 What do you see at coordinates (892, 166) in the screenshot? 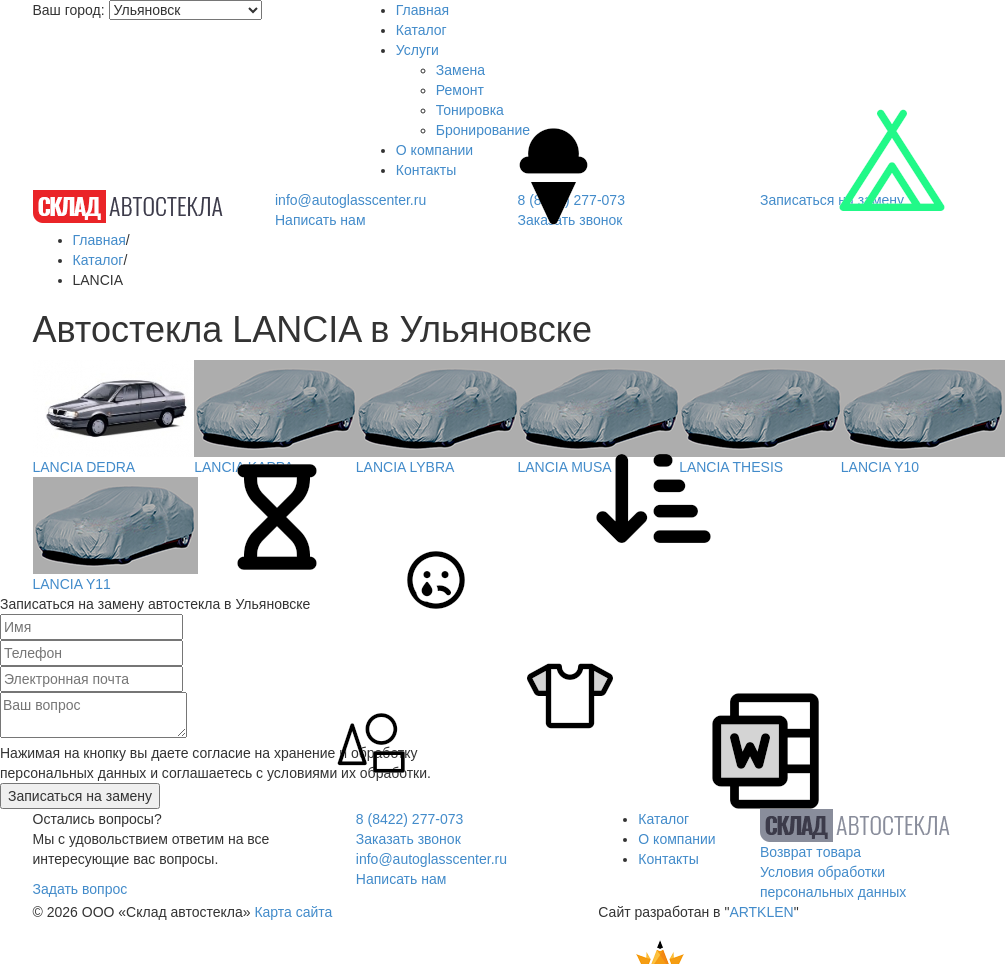
I see `view camping or outdoor accommodations` at bounding box center [892, 166].